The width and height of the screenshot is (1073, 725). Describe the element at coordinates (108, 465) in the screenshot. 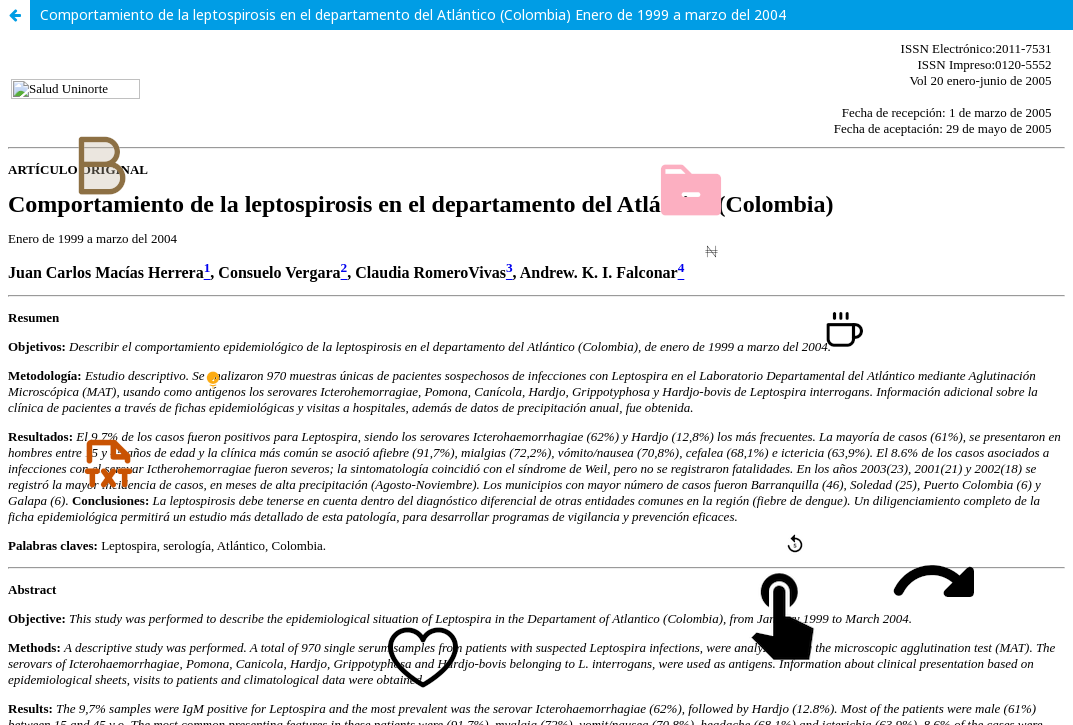

I see `open a text file` at that location.